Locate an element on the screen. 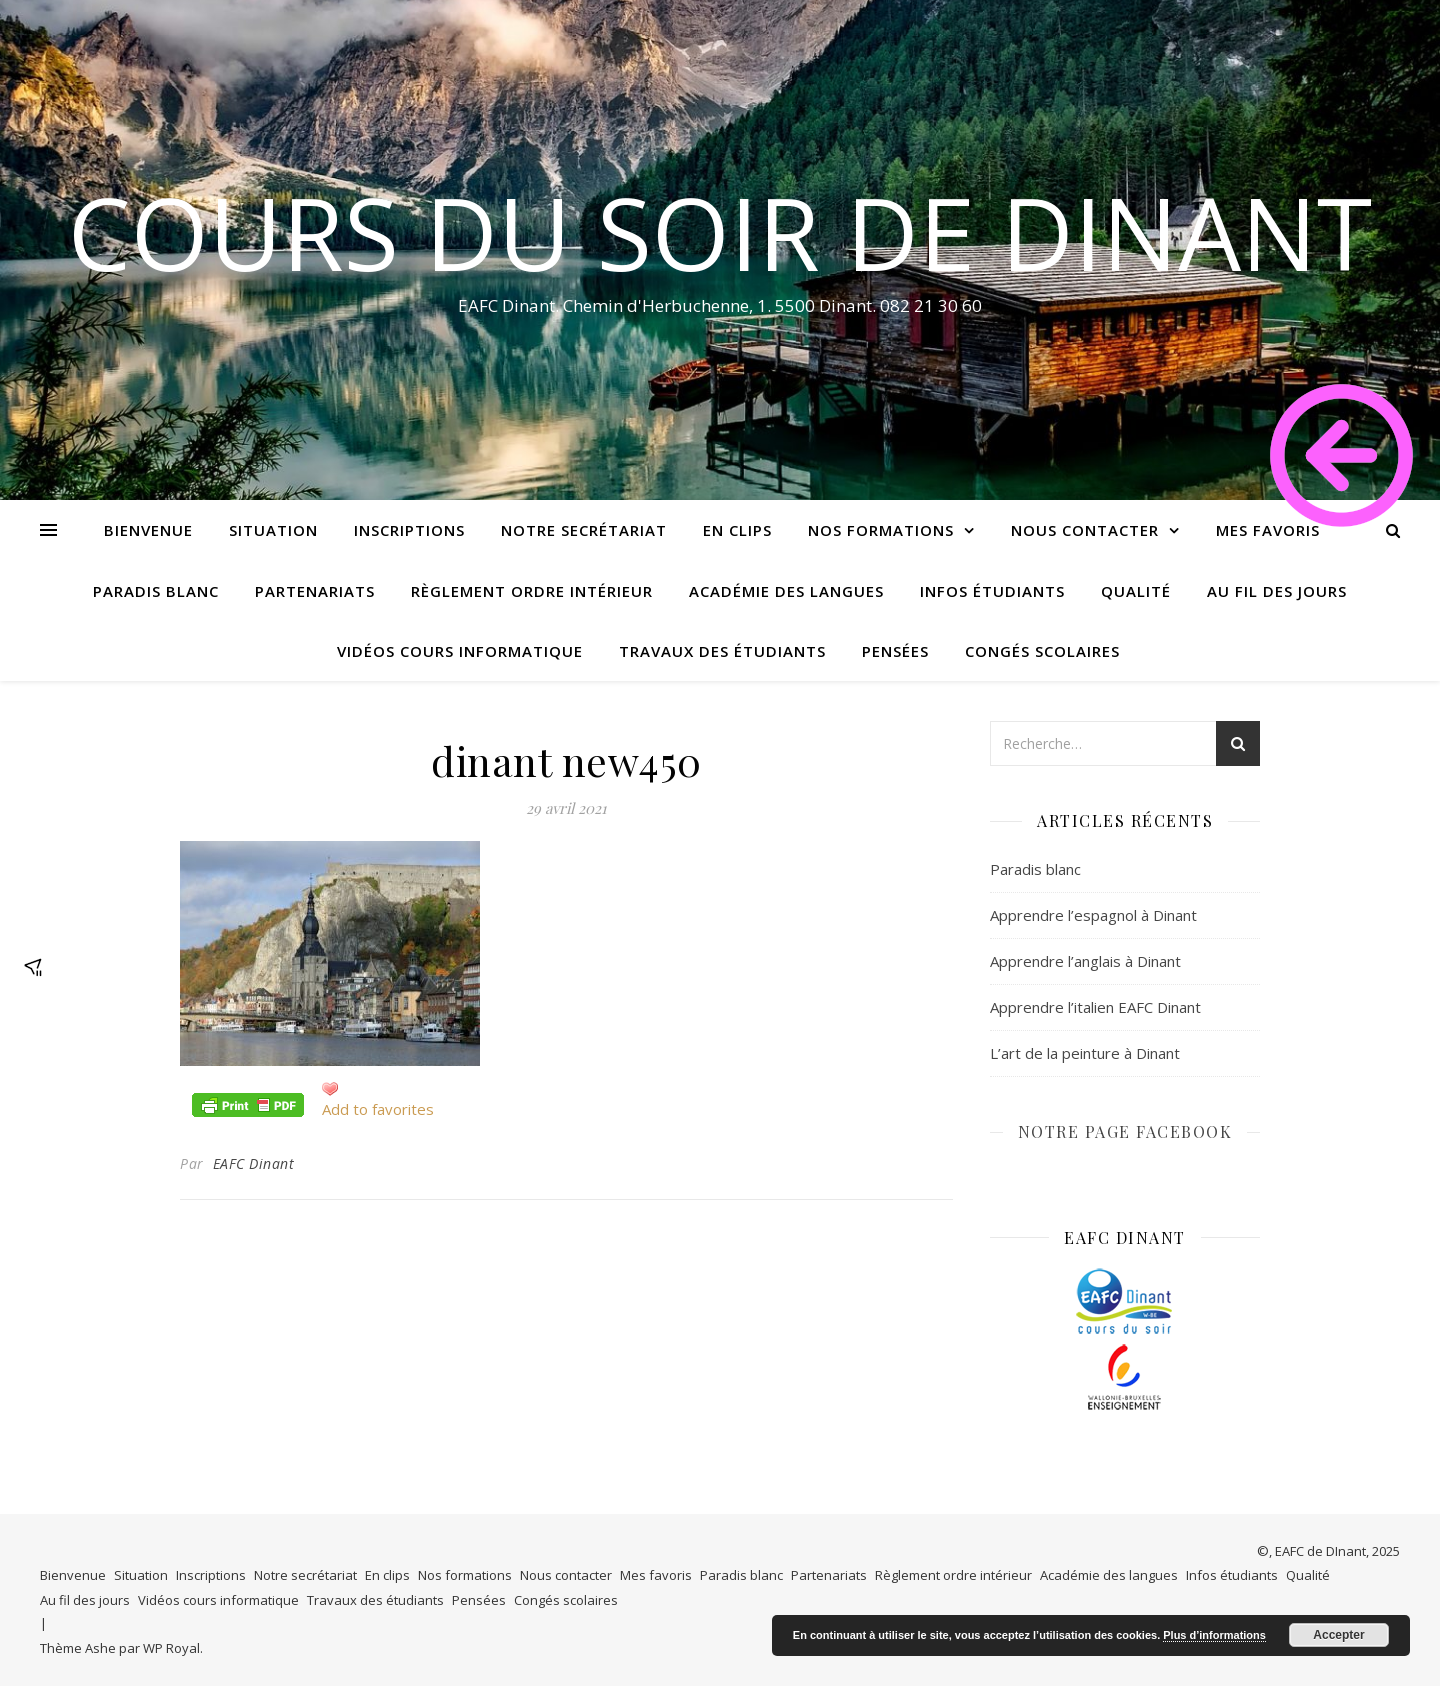  pause location sharing is located at coordinates (33, 967).